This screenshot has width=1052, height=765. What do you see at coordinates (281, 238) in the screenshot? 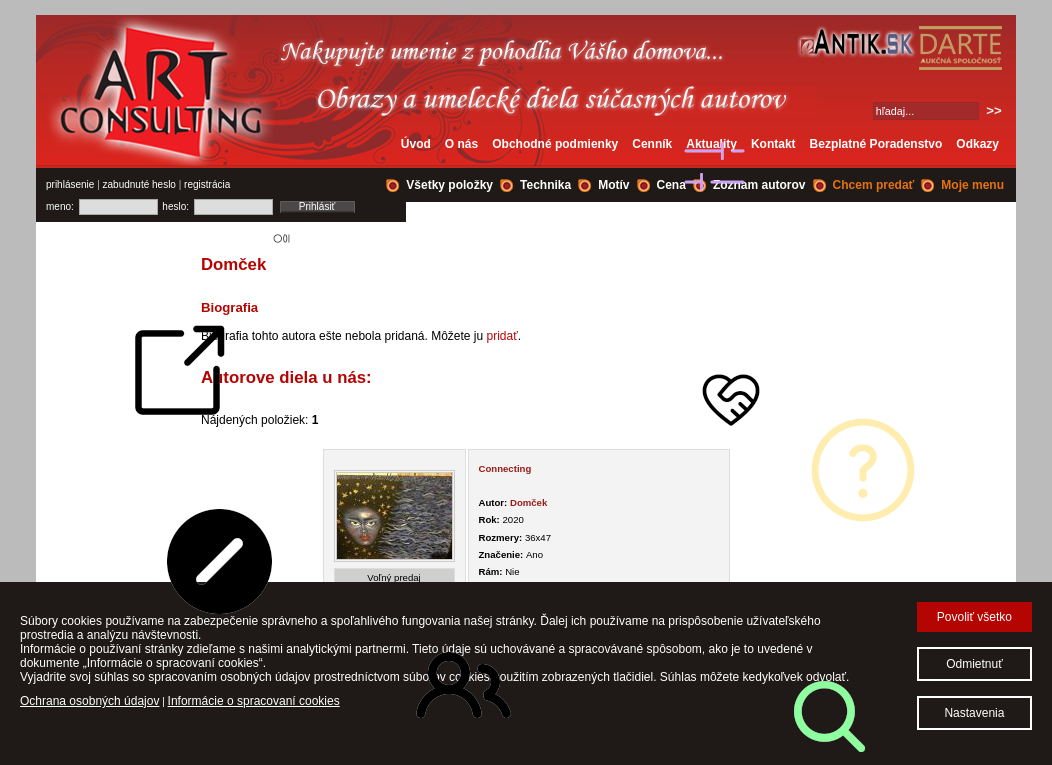
I see `visit medium article or profile` at bounding box center [281, 238].